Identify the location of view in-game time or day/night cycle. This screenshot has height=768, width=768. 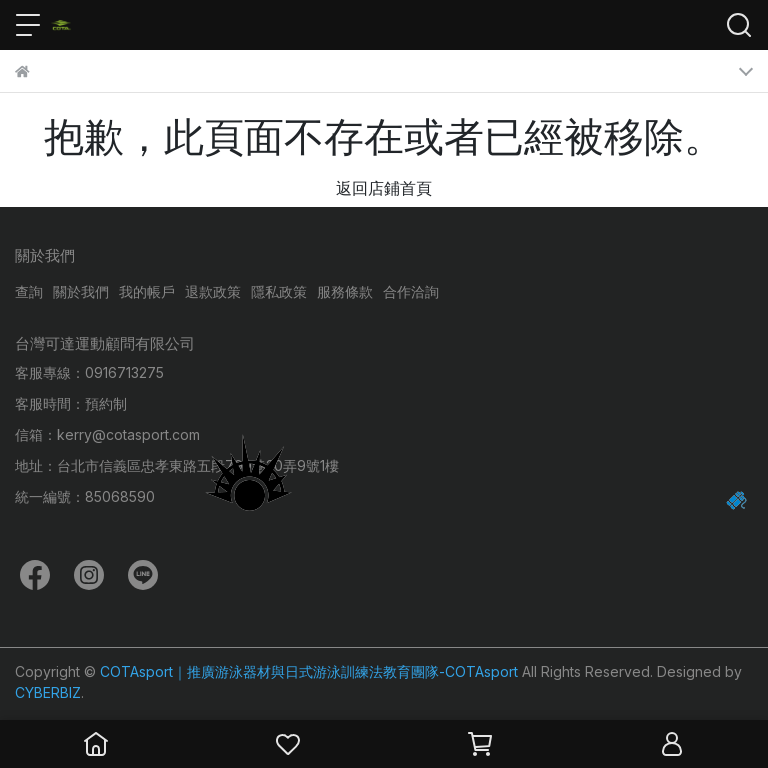
(248, 472).